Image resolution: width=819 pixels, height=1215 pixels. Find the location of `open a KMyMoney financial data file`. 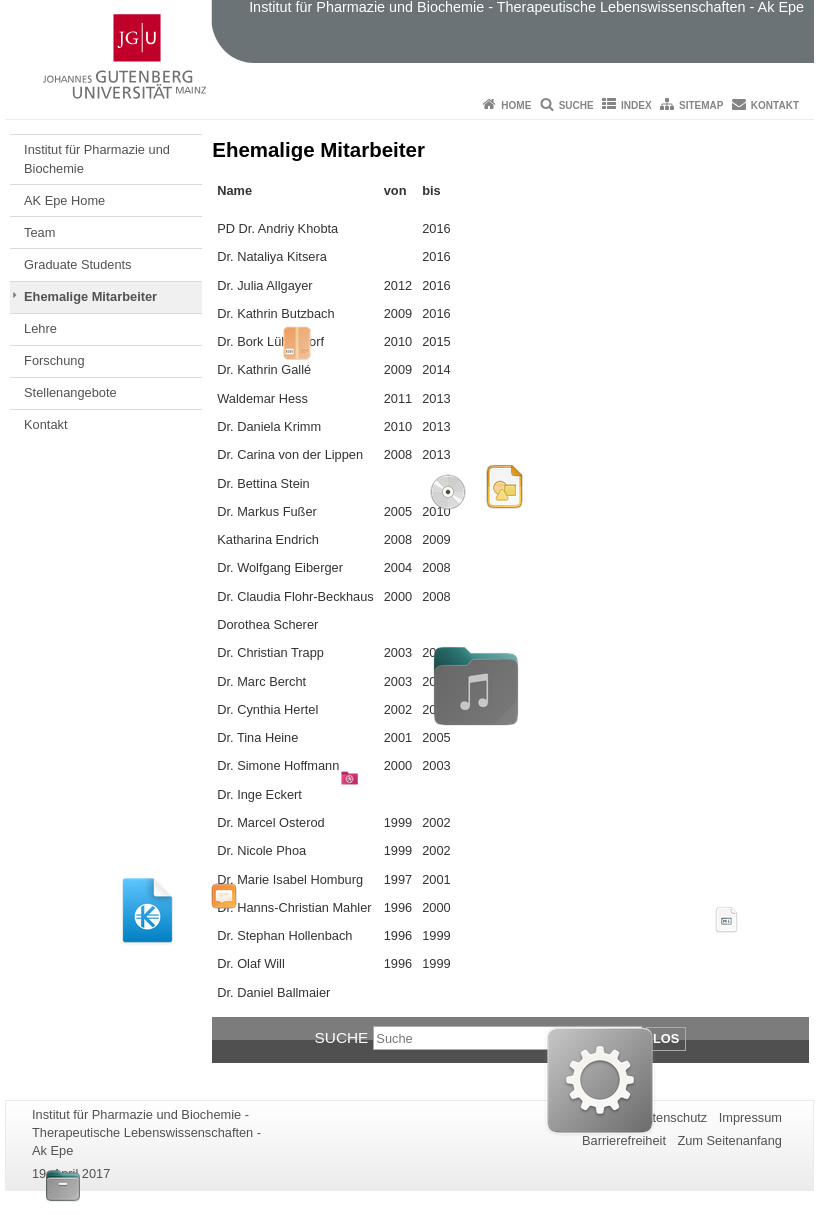

open a KMyMoney financial data file is located at coordinates (147, 911).